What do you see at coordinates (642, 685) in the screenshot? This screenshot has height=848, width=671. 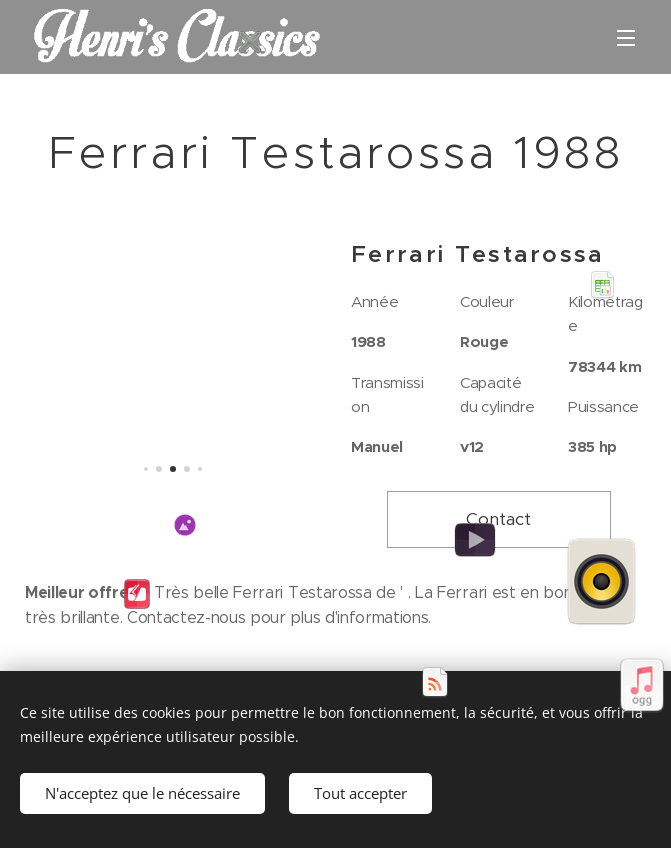 I see `an ogg vorbis audio file` at bounding box center [642, 685].